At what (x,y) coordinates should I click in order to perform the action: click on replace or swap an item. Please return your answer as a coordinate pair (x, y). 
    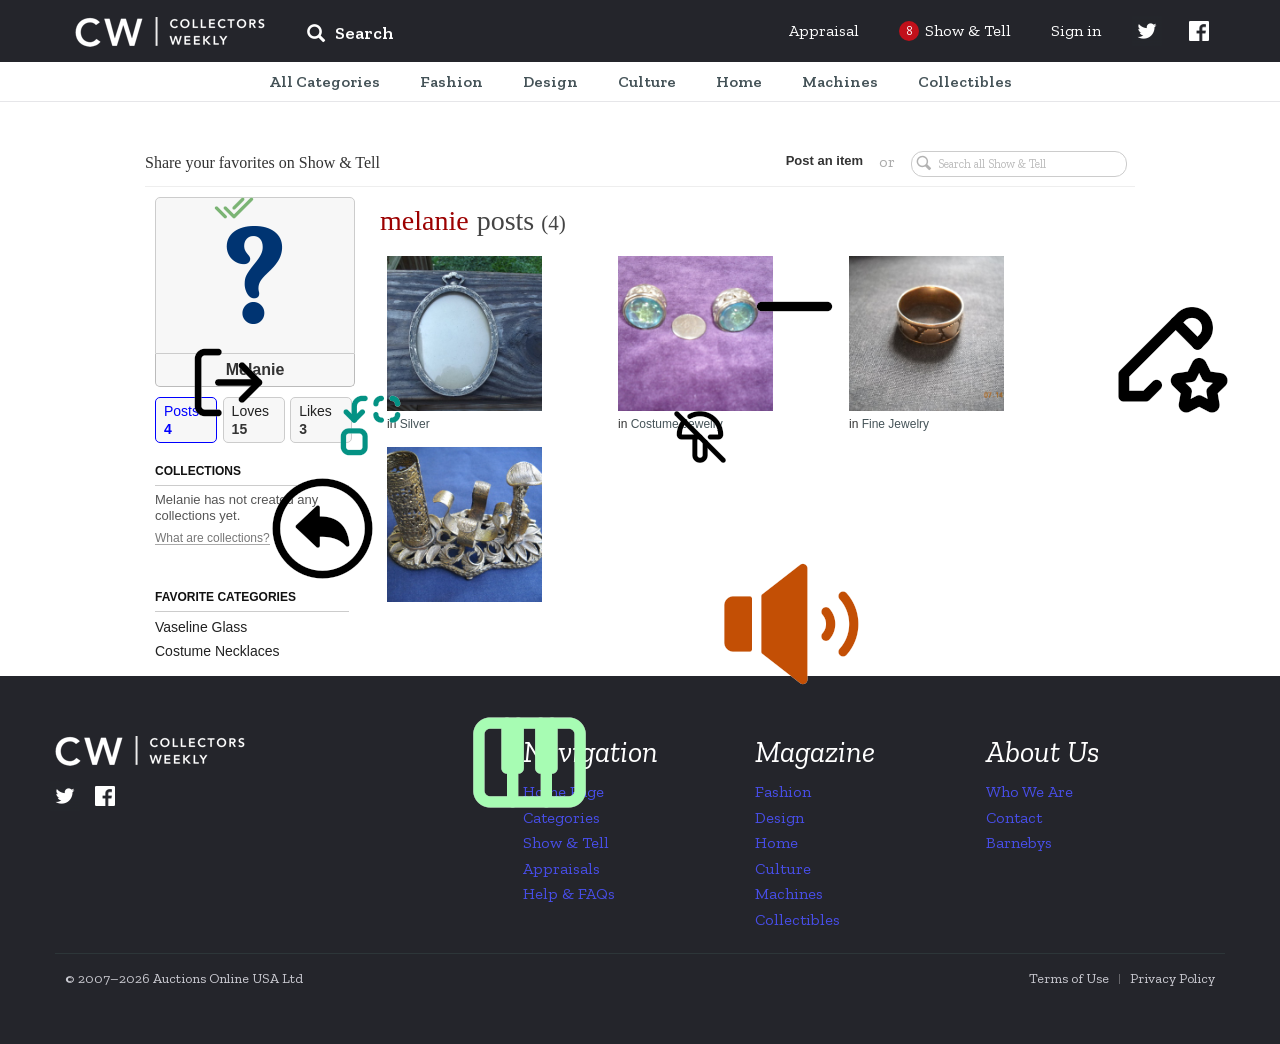
    Looking at the image, I should click on (370, 425).